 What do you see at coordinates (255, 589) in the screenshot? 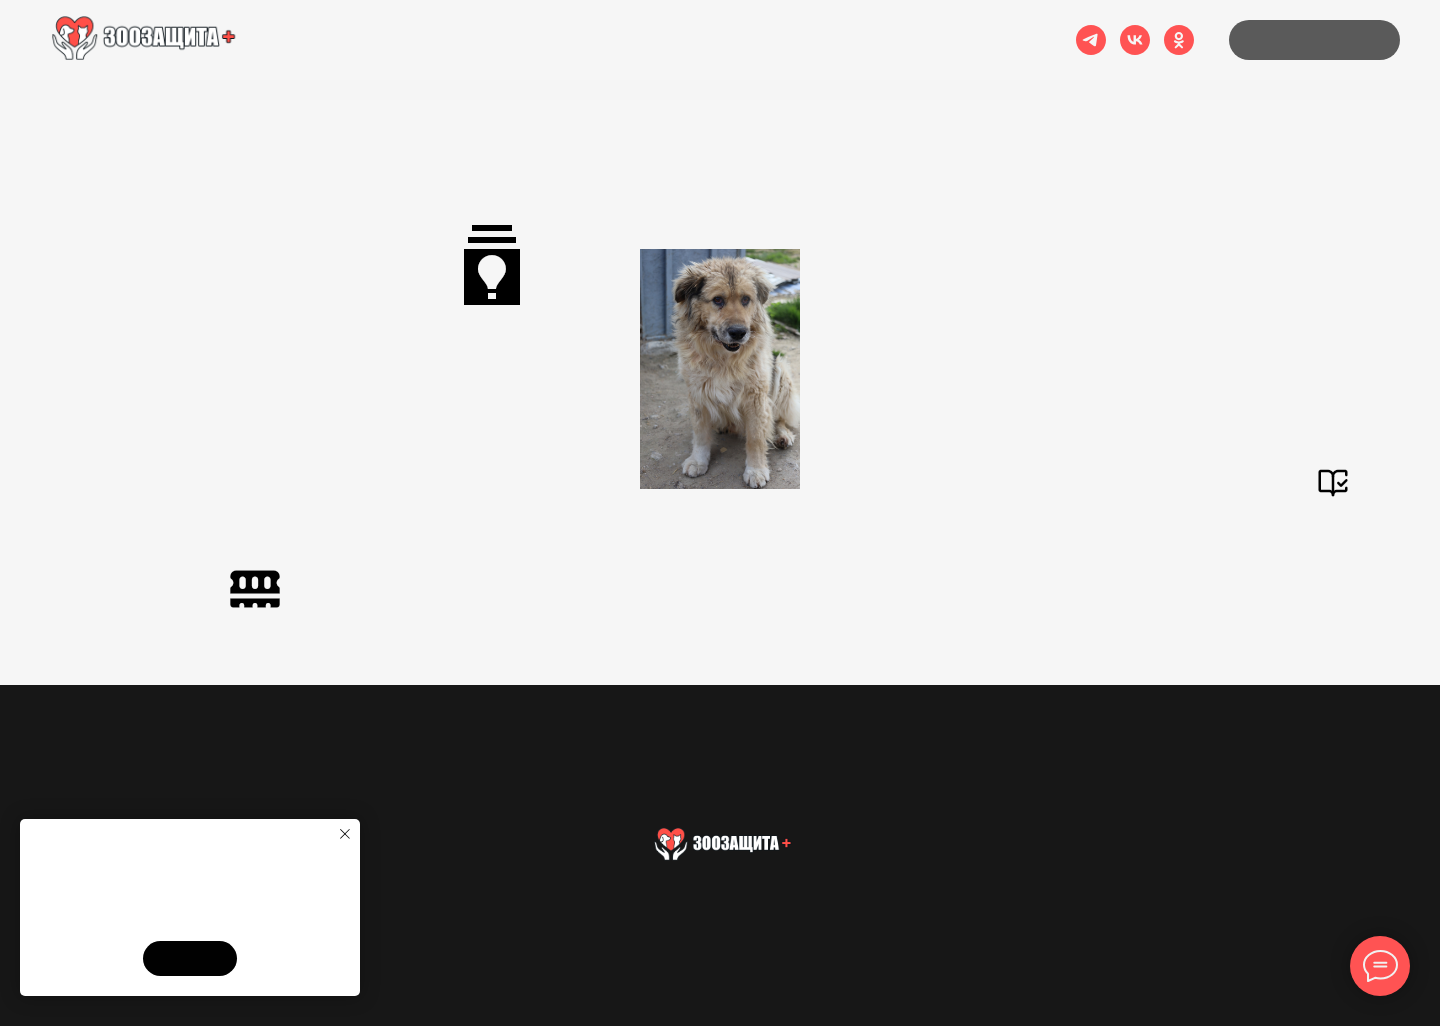
I see `view system memory or RAM usage` at bounding box center [255, 589].